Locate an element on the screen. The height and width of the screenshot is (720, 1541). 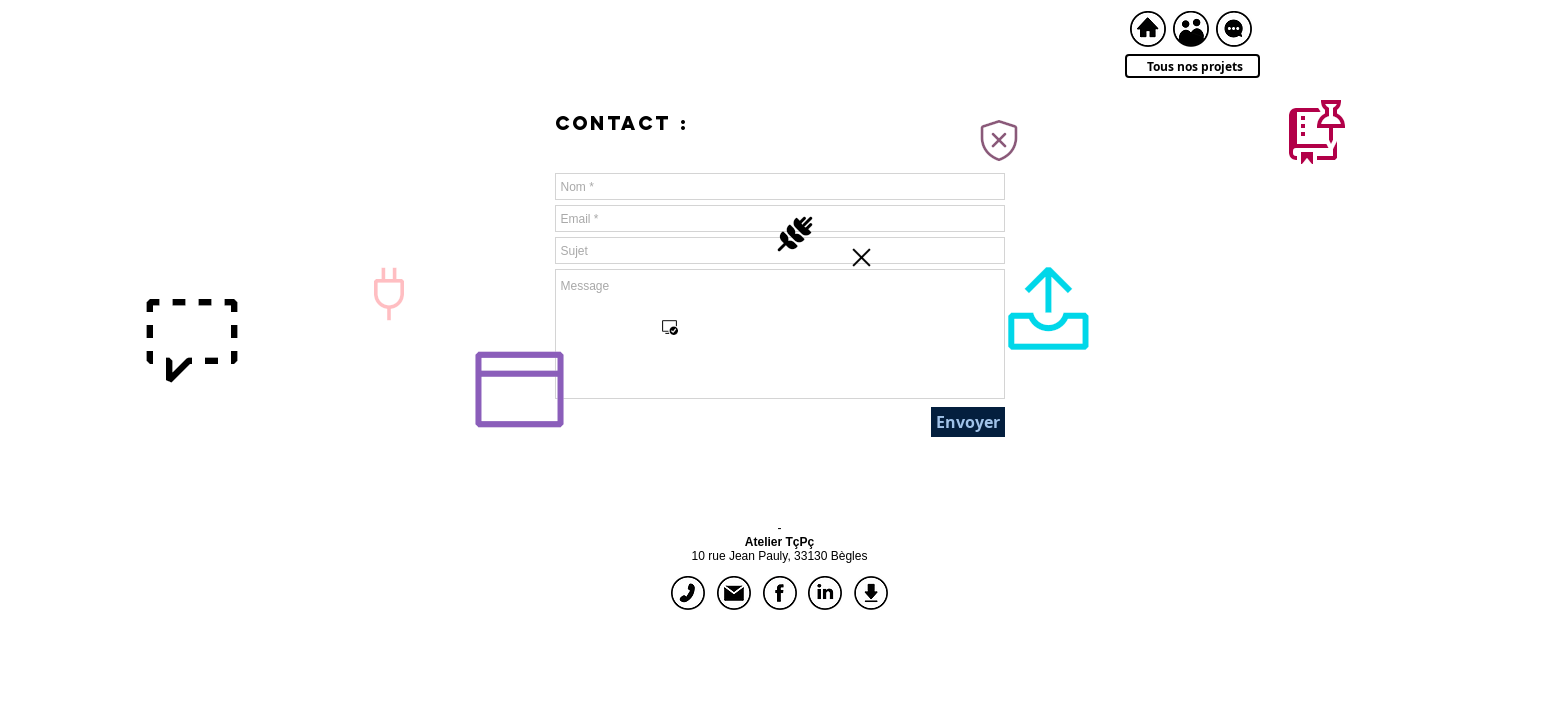
a draft comment or unsaved message is located at coordinates (192, 338).